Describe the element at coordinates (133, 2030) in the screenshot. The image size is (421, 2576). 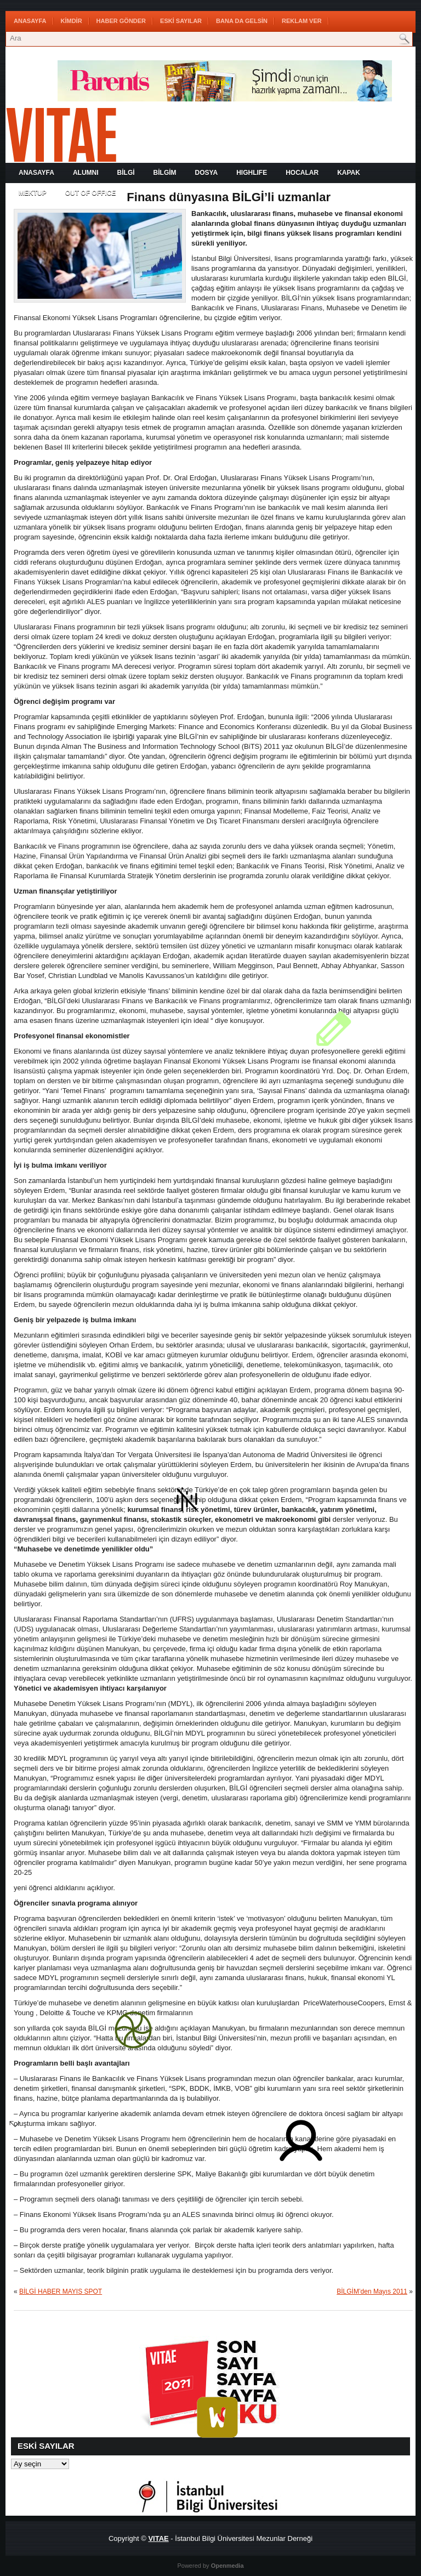
I see `indicates content is loading` at that location.